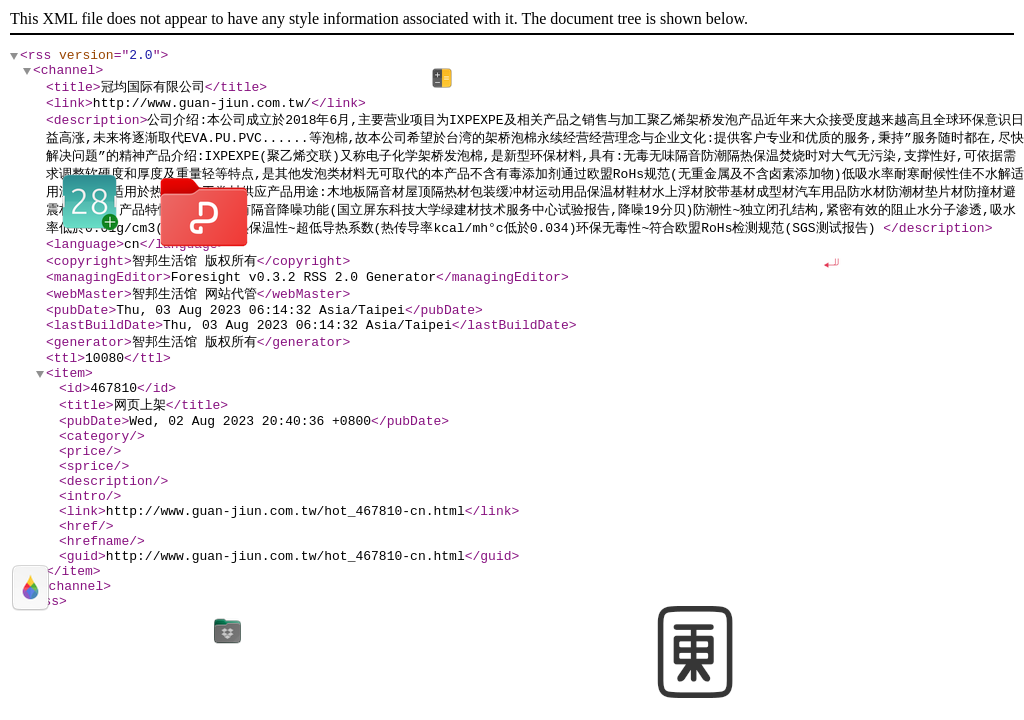  What do you see at coordinates (442, 78) in the screenshot?
I see `open the calculator app` at bounding box center [442, 78].